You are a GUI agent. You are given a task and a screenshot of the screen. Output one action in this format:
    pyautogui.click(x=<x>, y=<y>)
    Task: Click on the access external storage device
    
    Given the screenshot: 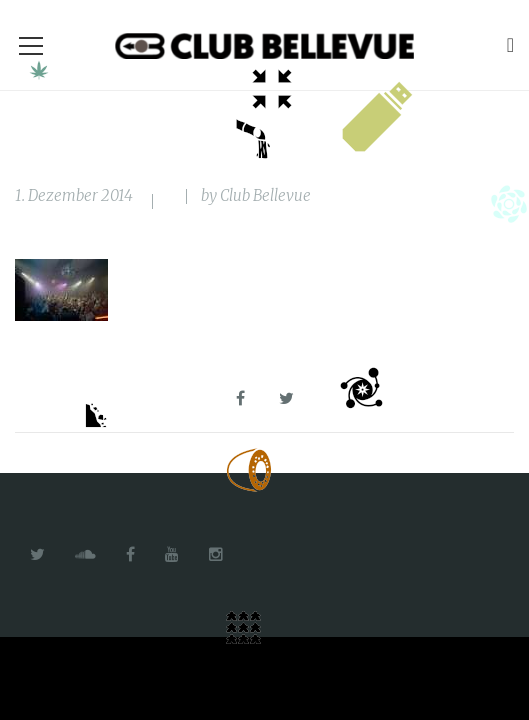 What is the action you would take?
    pyautogui.click(x=378, y=116)
    